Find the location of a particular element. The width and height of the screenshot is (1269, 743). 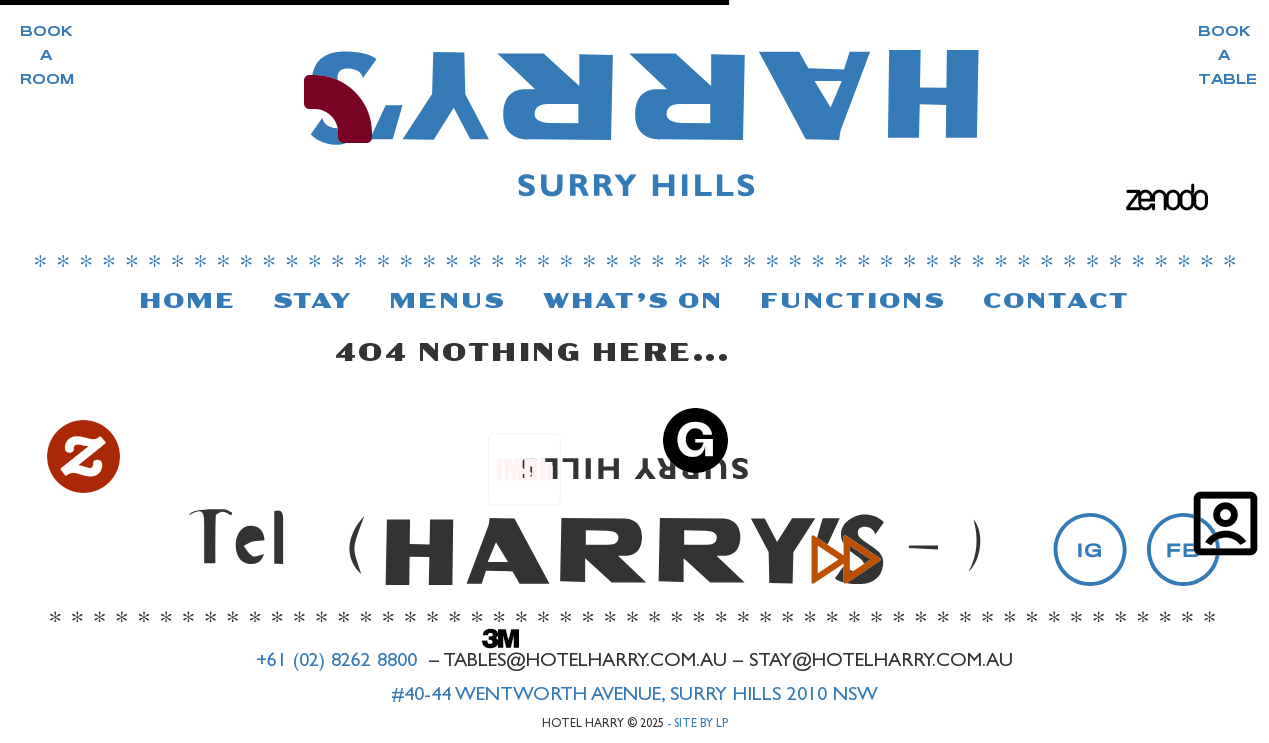

view account profile is located at coordinates (1225, 523).